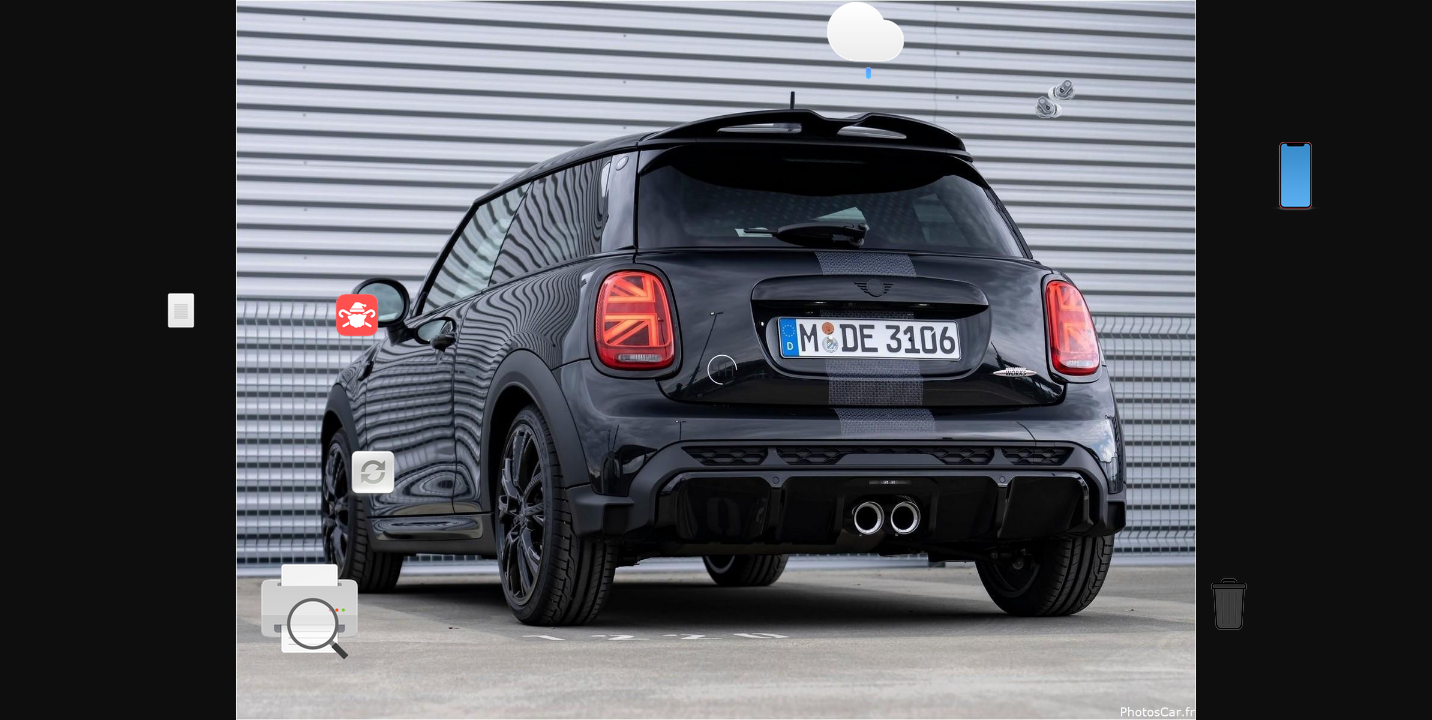 This screenshot has width=1432, height=720. What do you see at coordinates (1055, 99) in the screenshot?
I see `connect beats wireless earbuds` at bounding box center [1055, 99].